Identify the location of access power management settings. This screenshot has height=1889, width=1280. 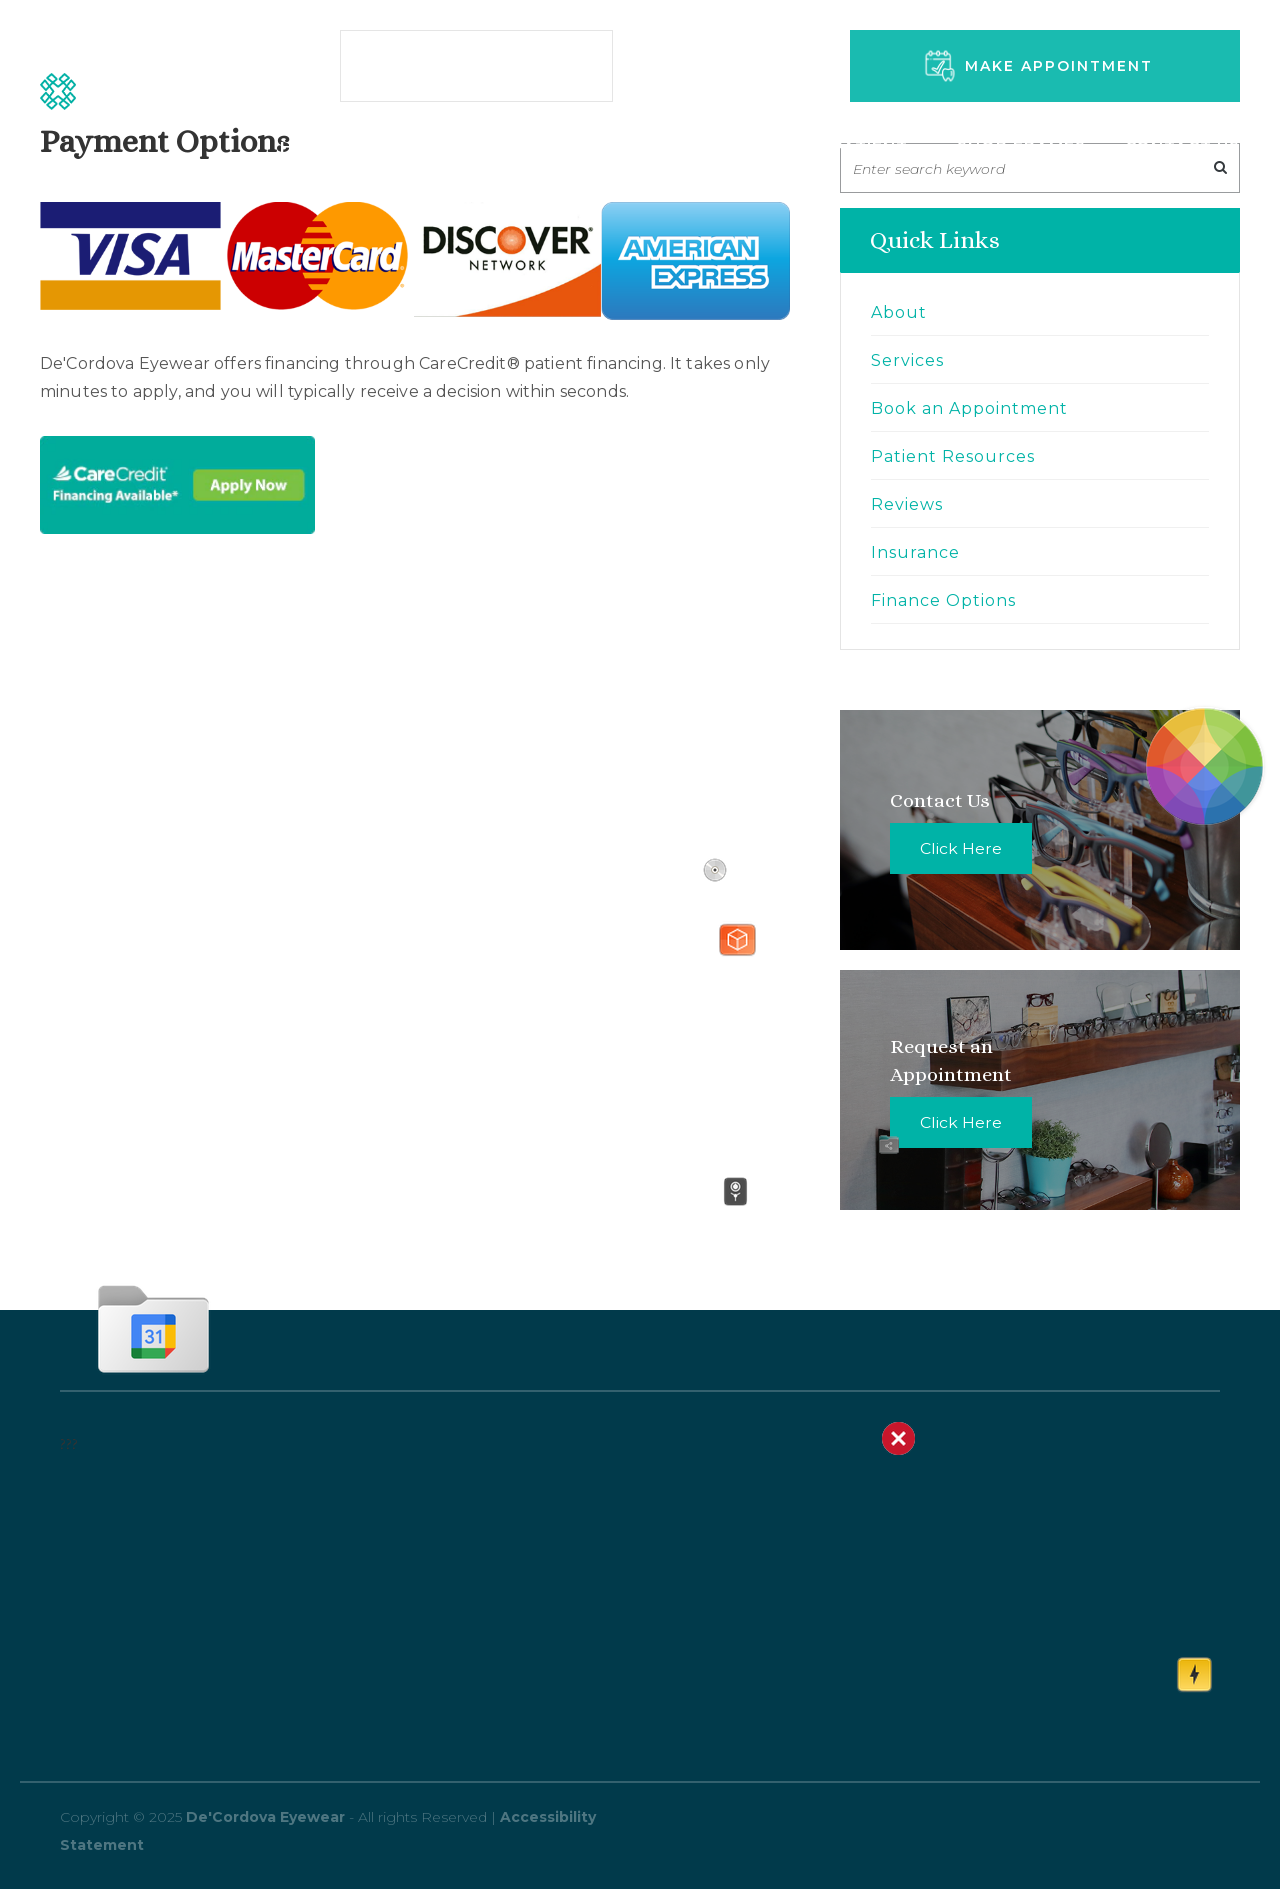
(1194, 1674).